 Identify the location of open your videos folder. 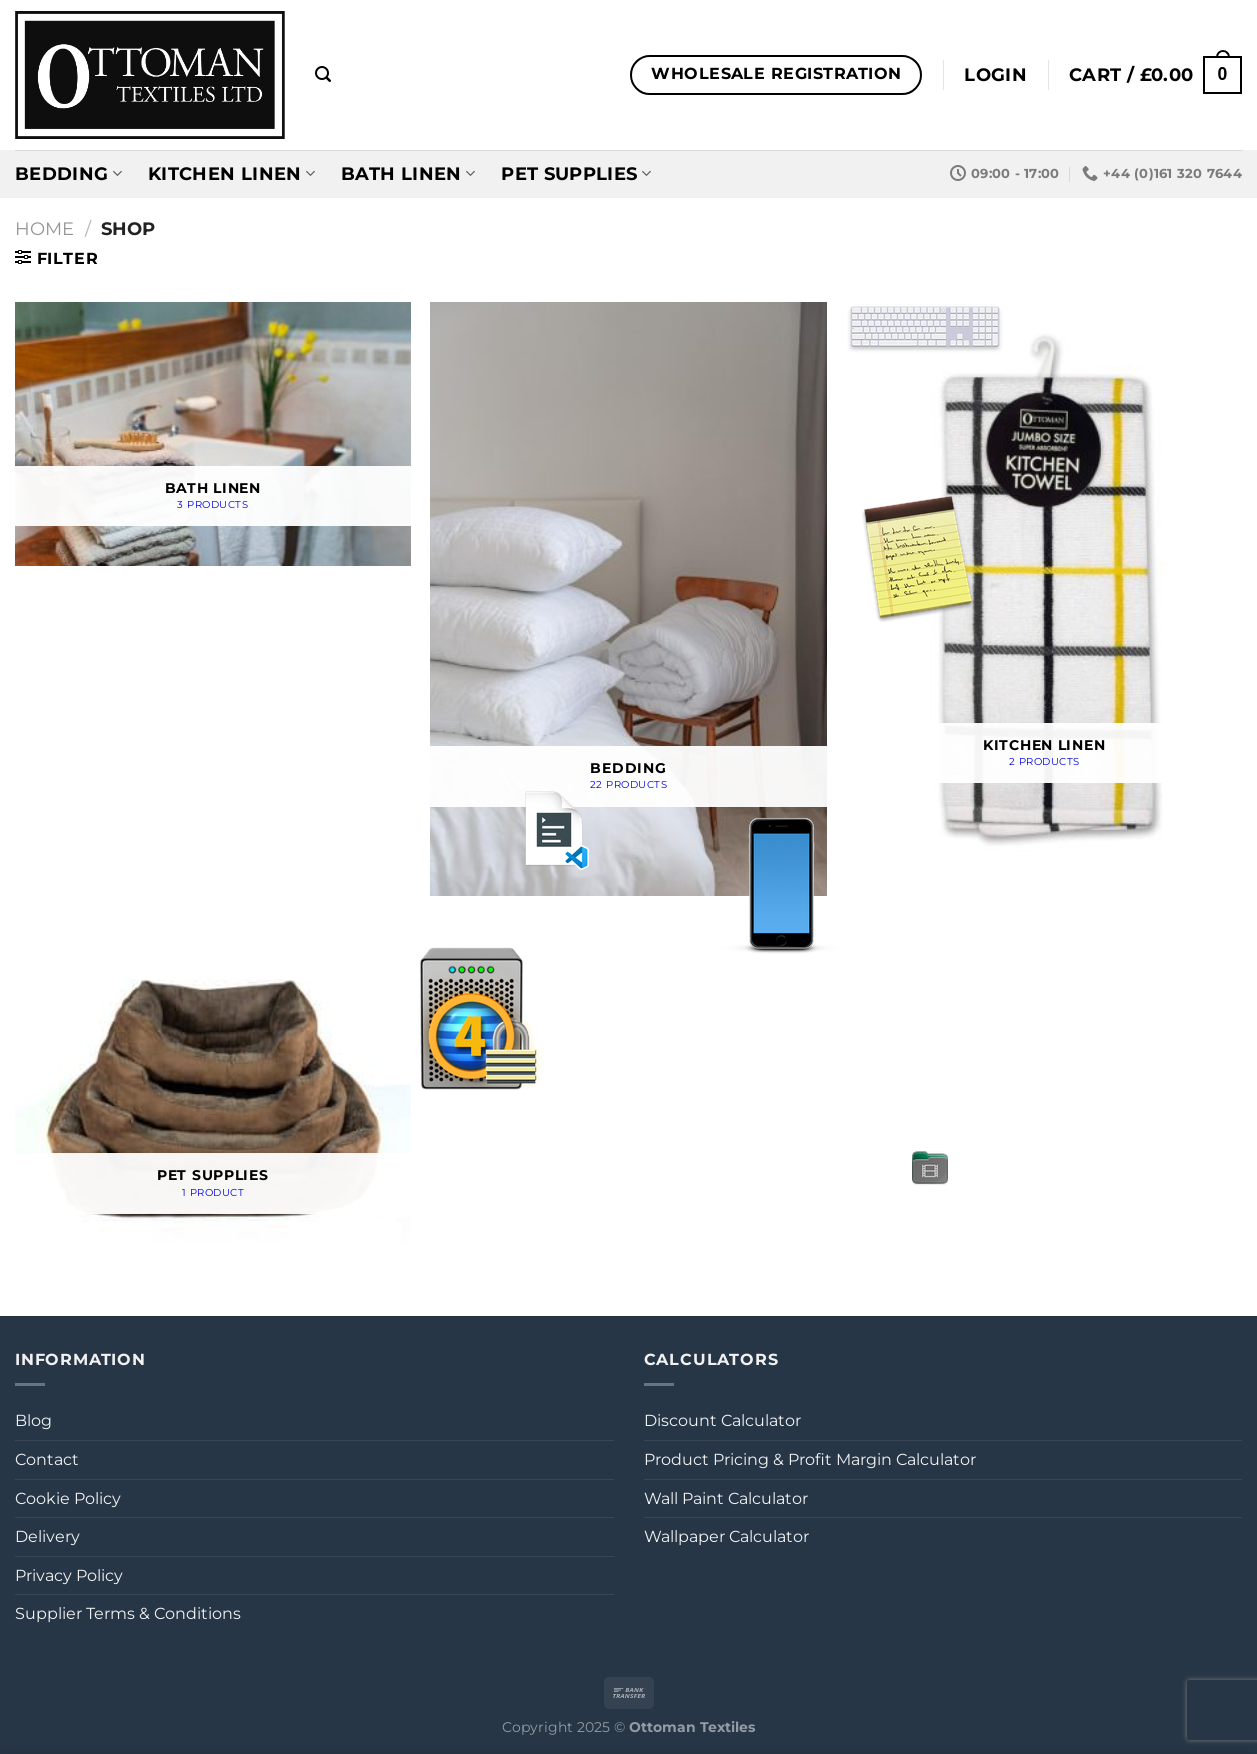
(930, 1167).